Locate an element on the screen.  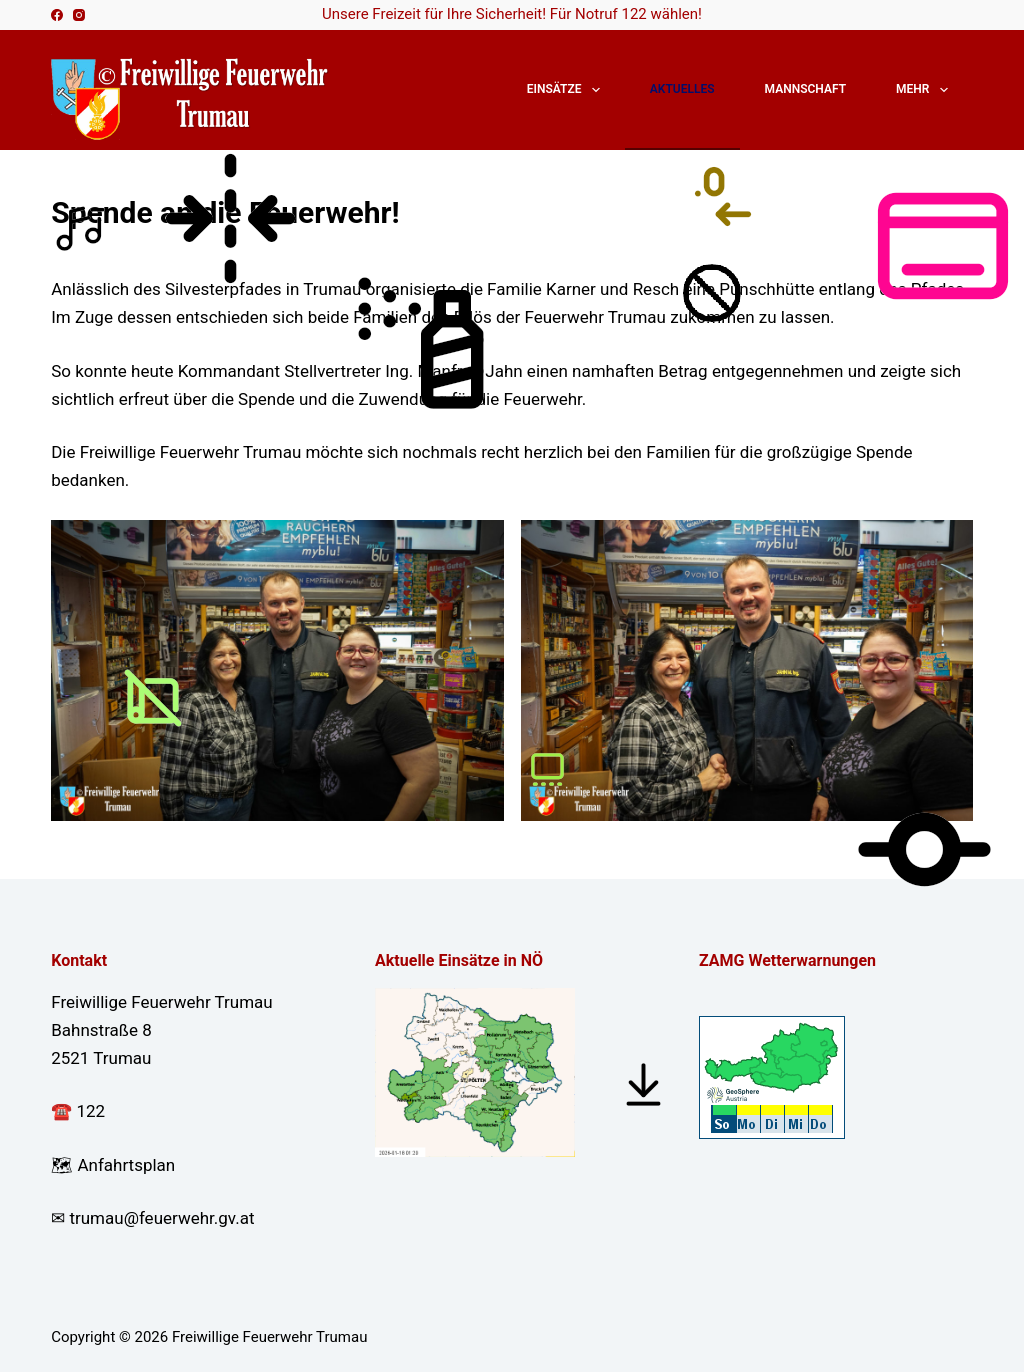
view gallery in thumbnail grid mode is located at coordinates (547, 769).